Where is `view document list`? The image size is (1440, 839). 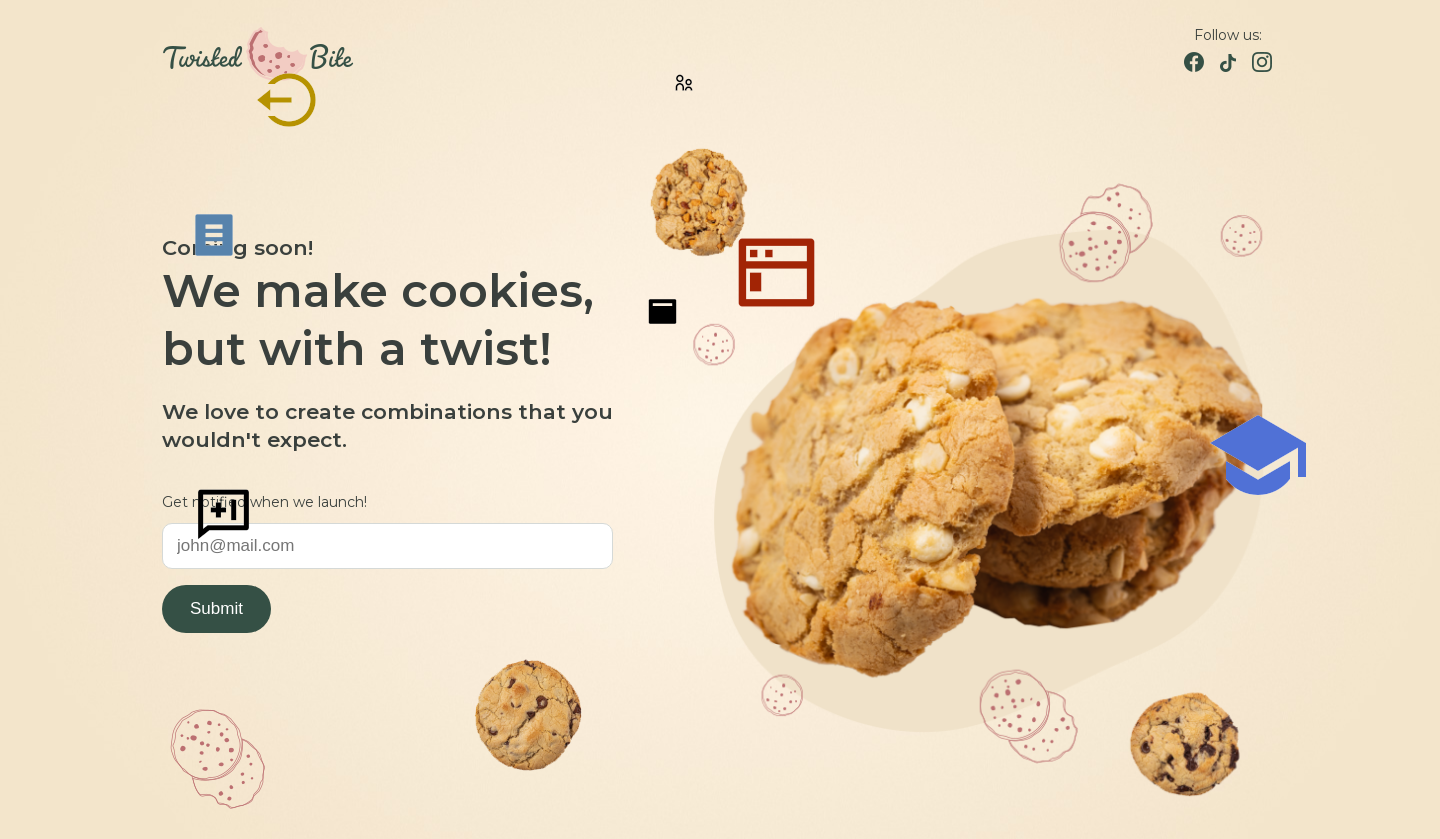 view document list is located at coordinates (214, 235).